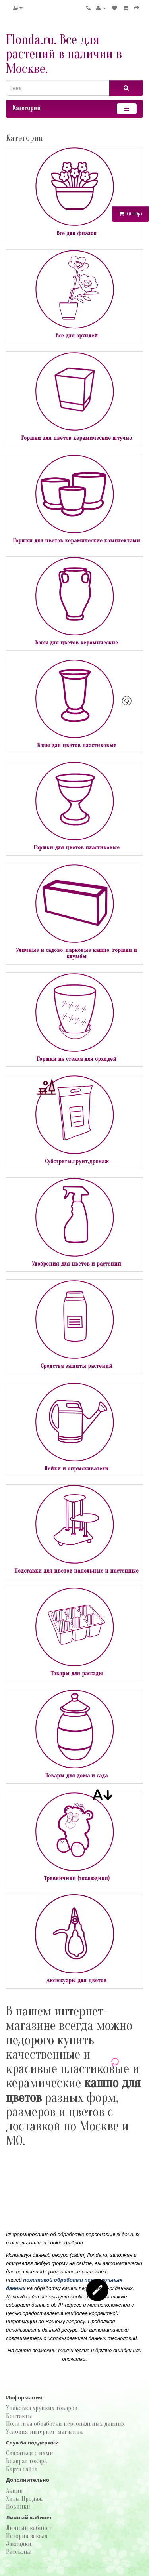 This screenshot has width=149, height=2576. Describe the element at coordinates (97, 2290) in the screenshot. I see `skip or bypass a step in a workflow` at that location.